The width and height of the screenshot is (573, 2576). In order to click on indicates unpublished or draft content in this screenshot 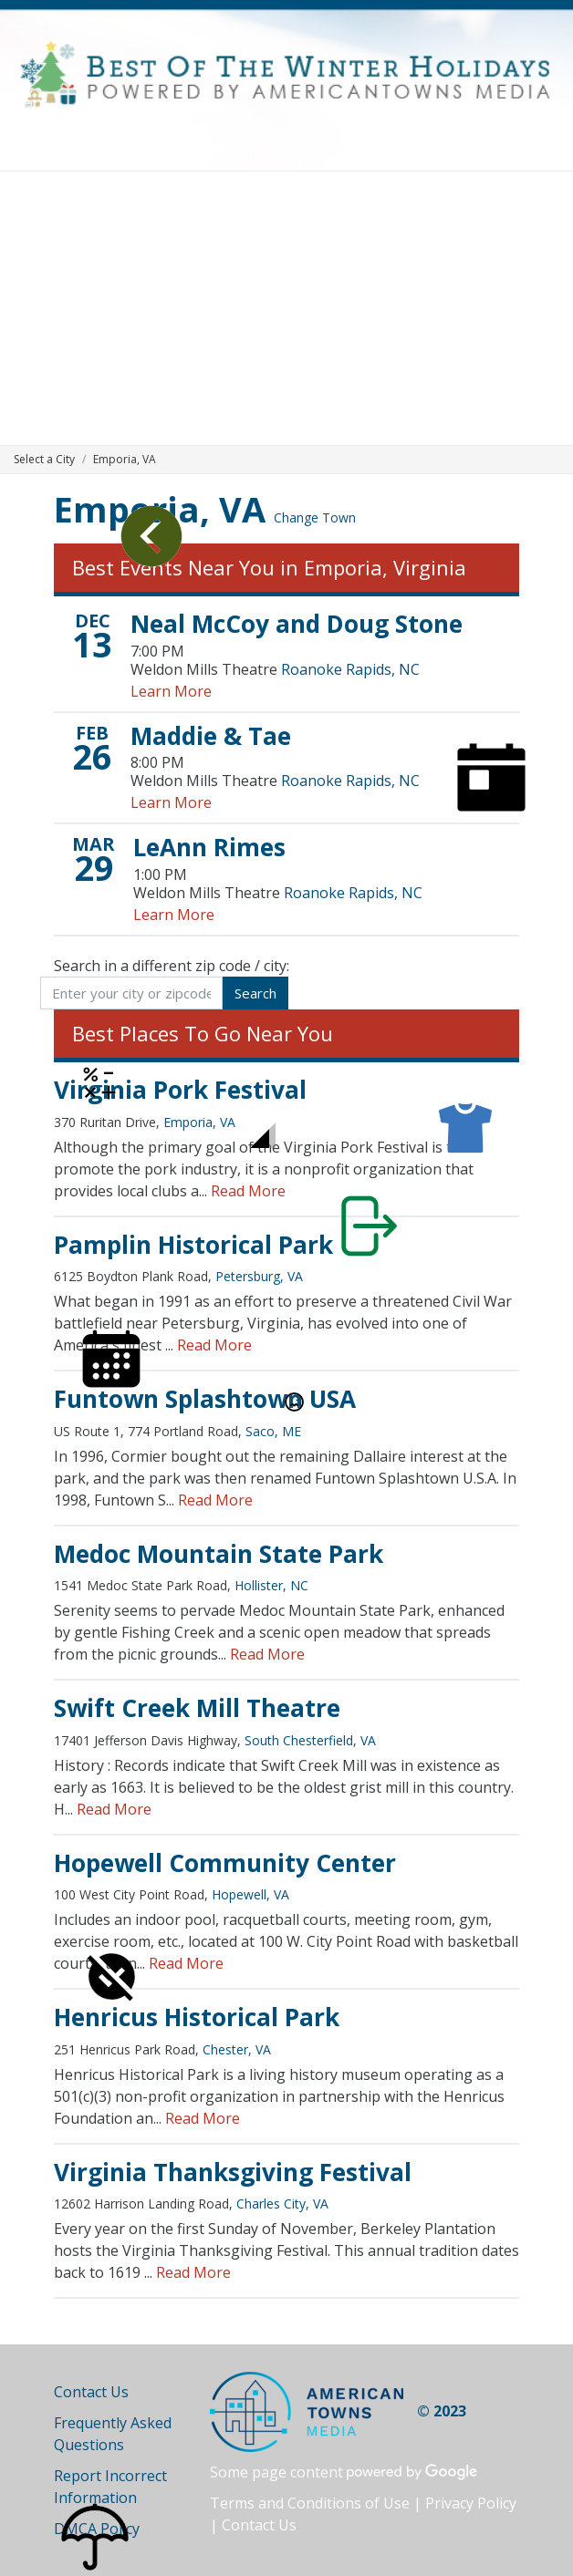, I will do `click(111, 1976)`.